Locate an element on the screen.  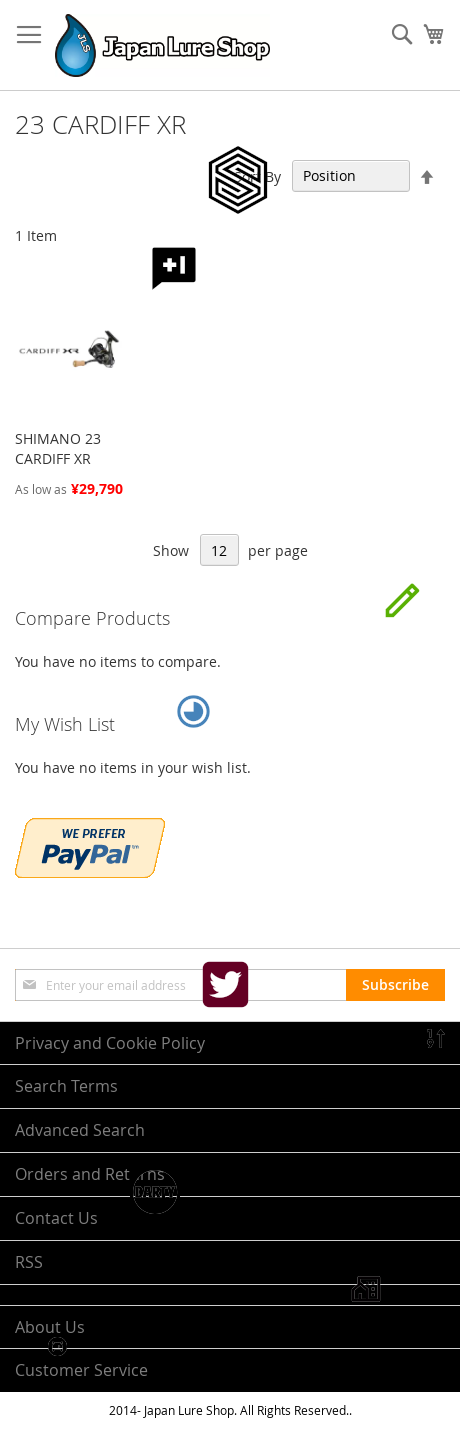
share to Twitter is located at coordinates (225, 984).